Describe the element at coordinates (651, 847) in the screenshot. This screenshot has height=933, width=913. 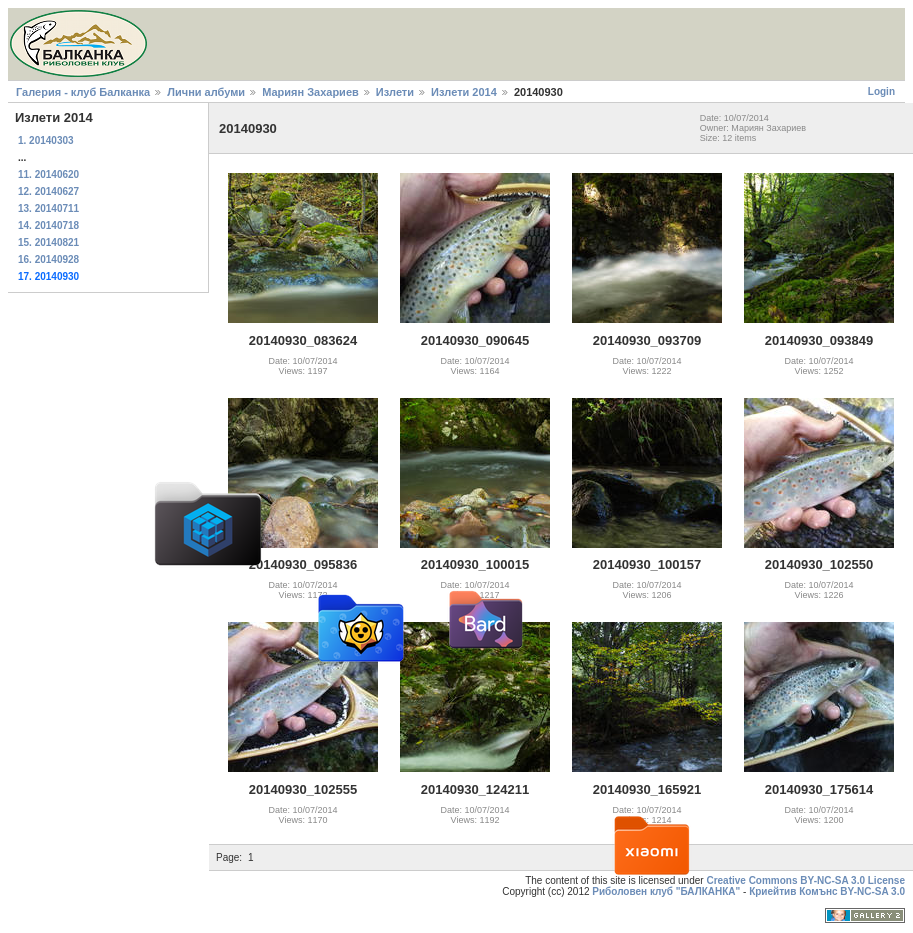
I see `open xiaomi files folder` at that location.